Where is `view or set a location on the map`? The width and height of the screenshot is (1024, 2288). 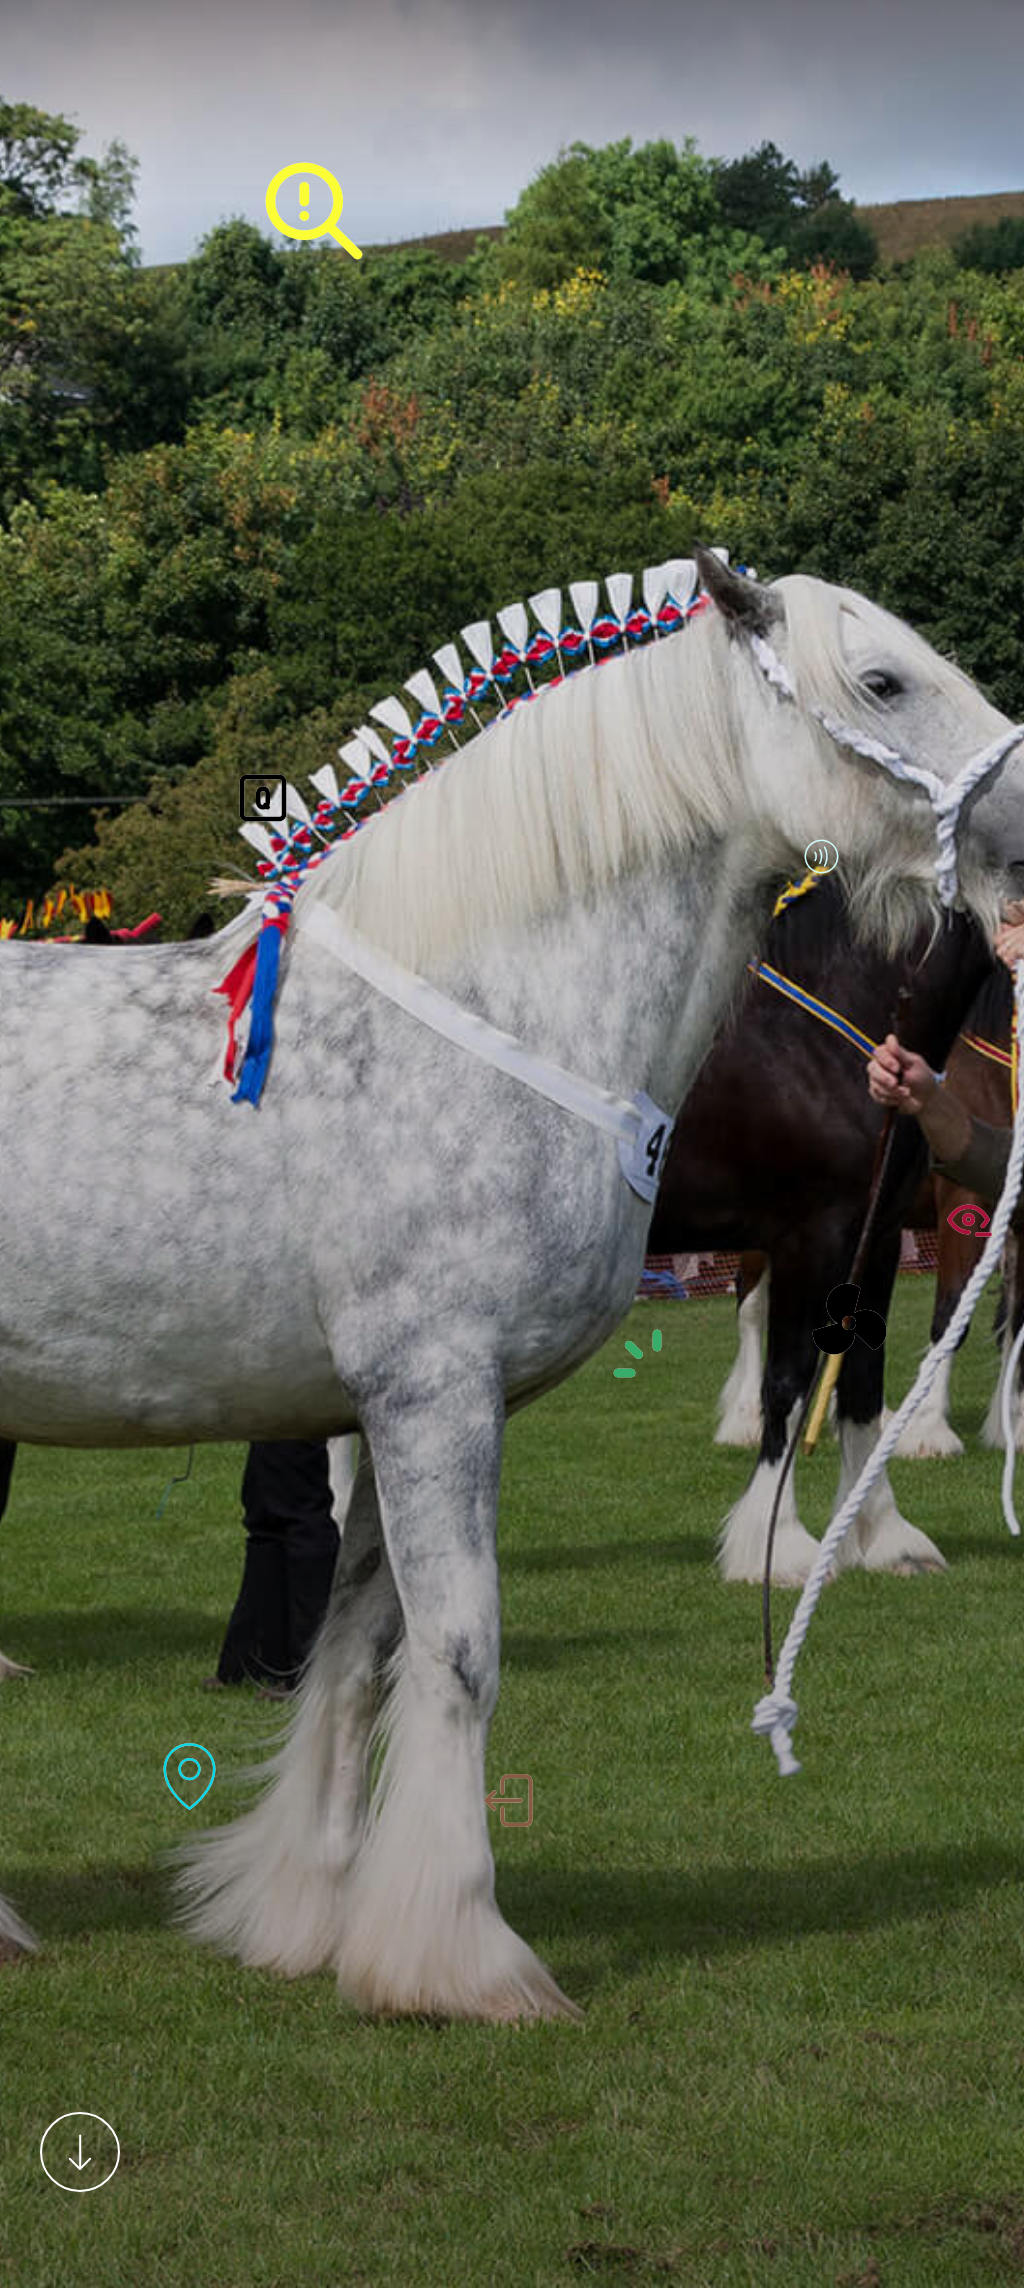 view or set a location on the map is located at coordinates (189, 1776).